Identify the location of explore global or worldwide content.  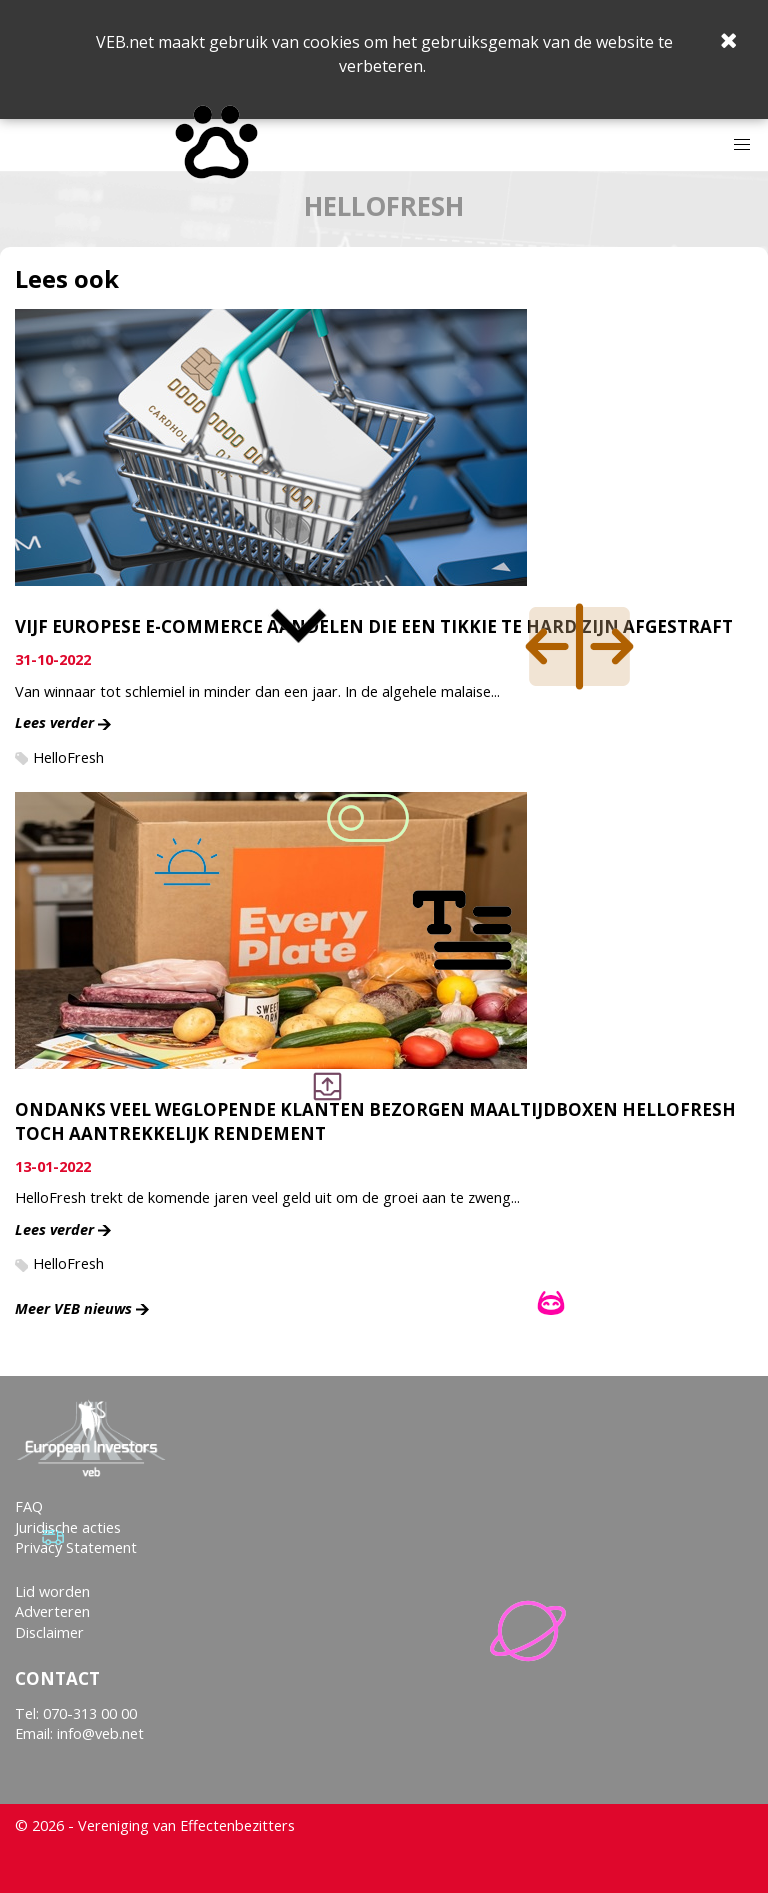
(528, 1631).